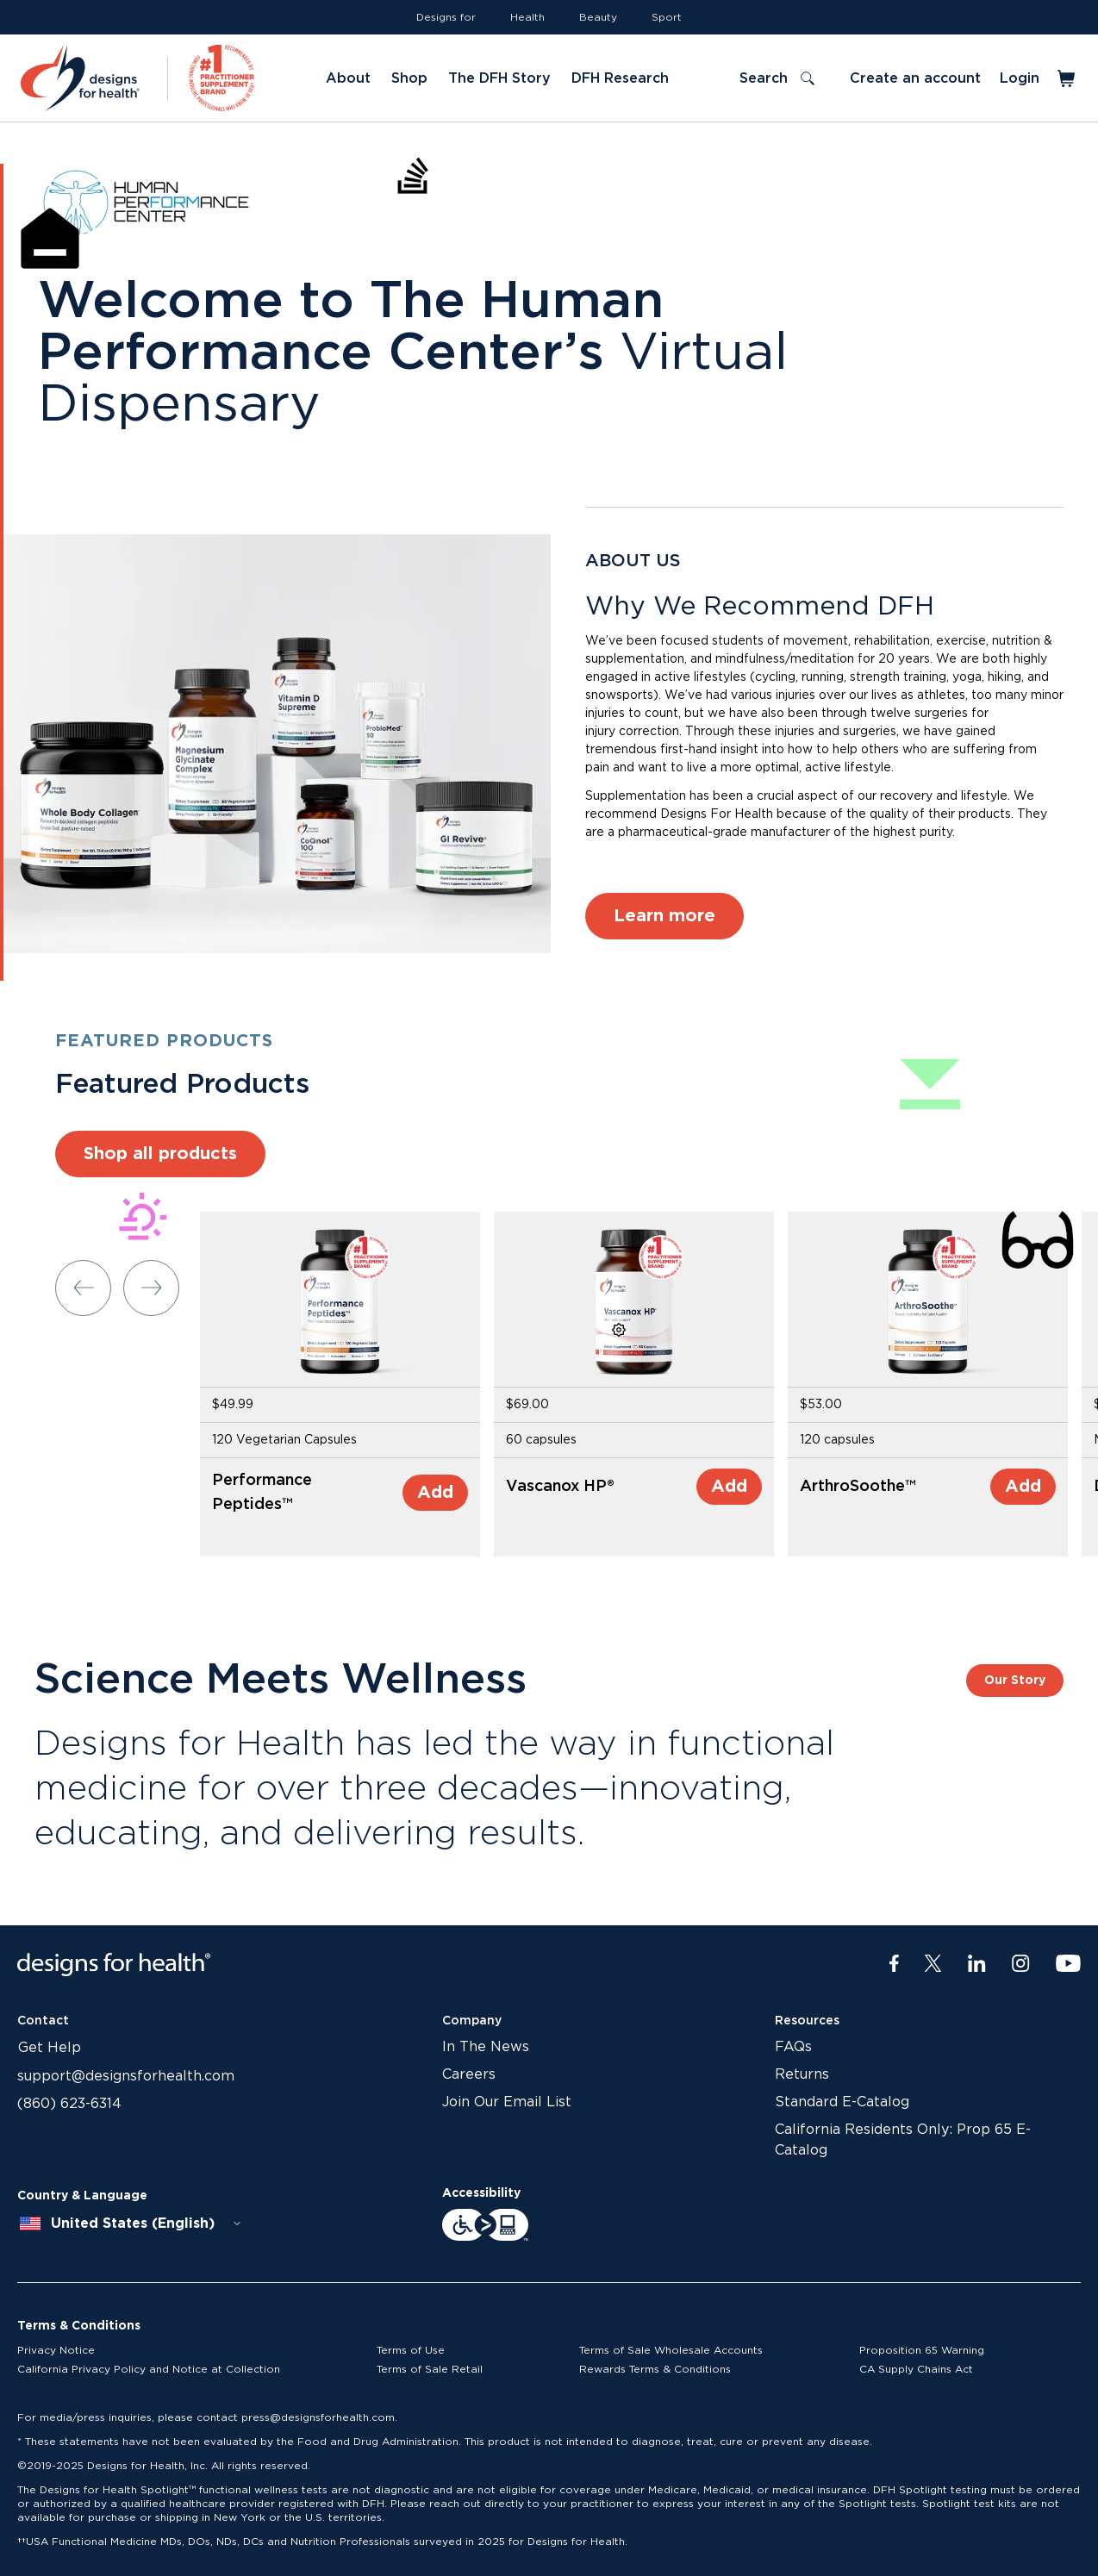 The width and height of the screenshot is (1098, 2576). I want to click on visit stack overflow website, so click(412, 175).